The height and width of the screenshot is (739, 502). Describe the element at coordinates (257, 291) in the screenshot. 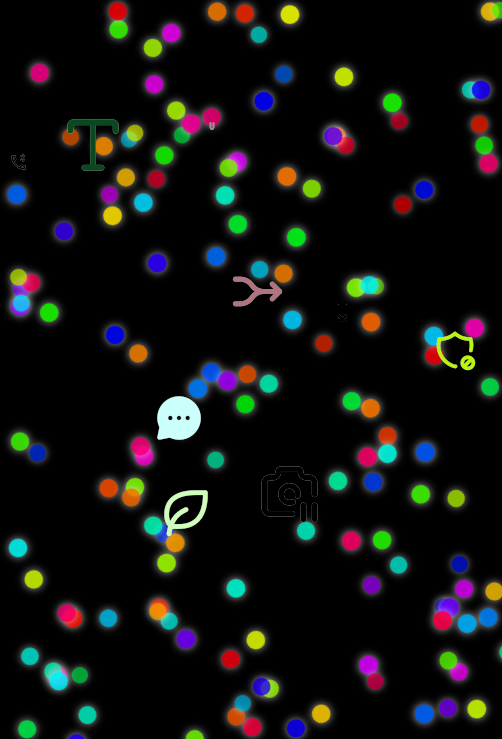

I see `merge or combine selected items` at that location.